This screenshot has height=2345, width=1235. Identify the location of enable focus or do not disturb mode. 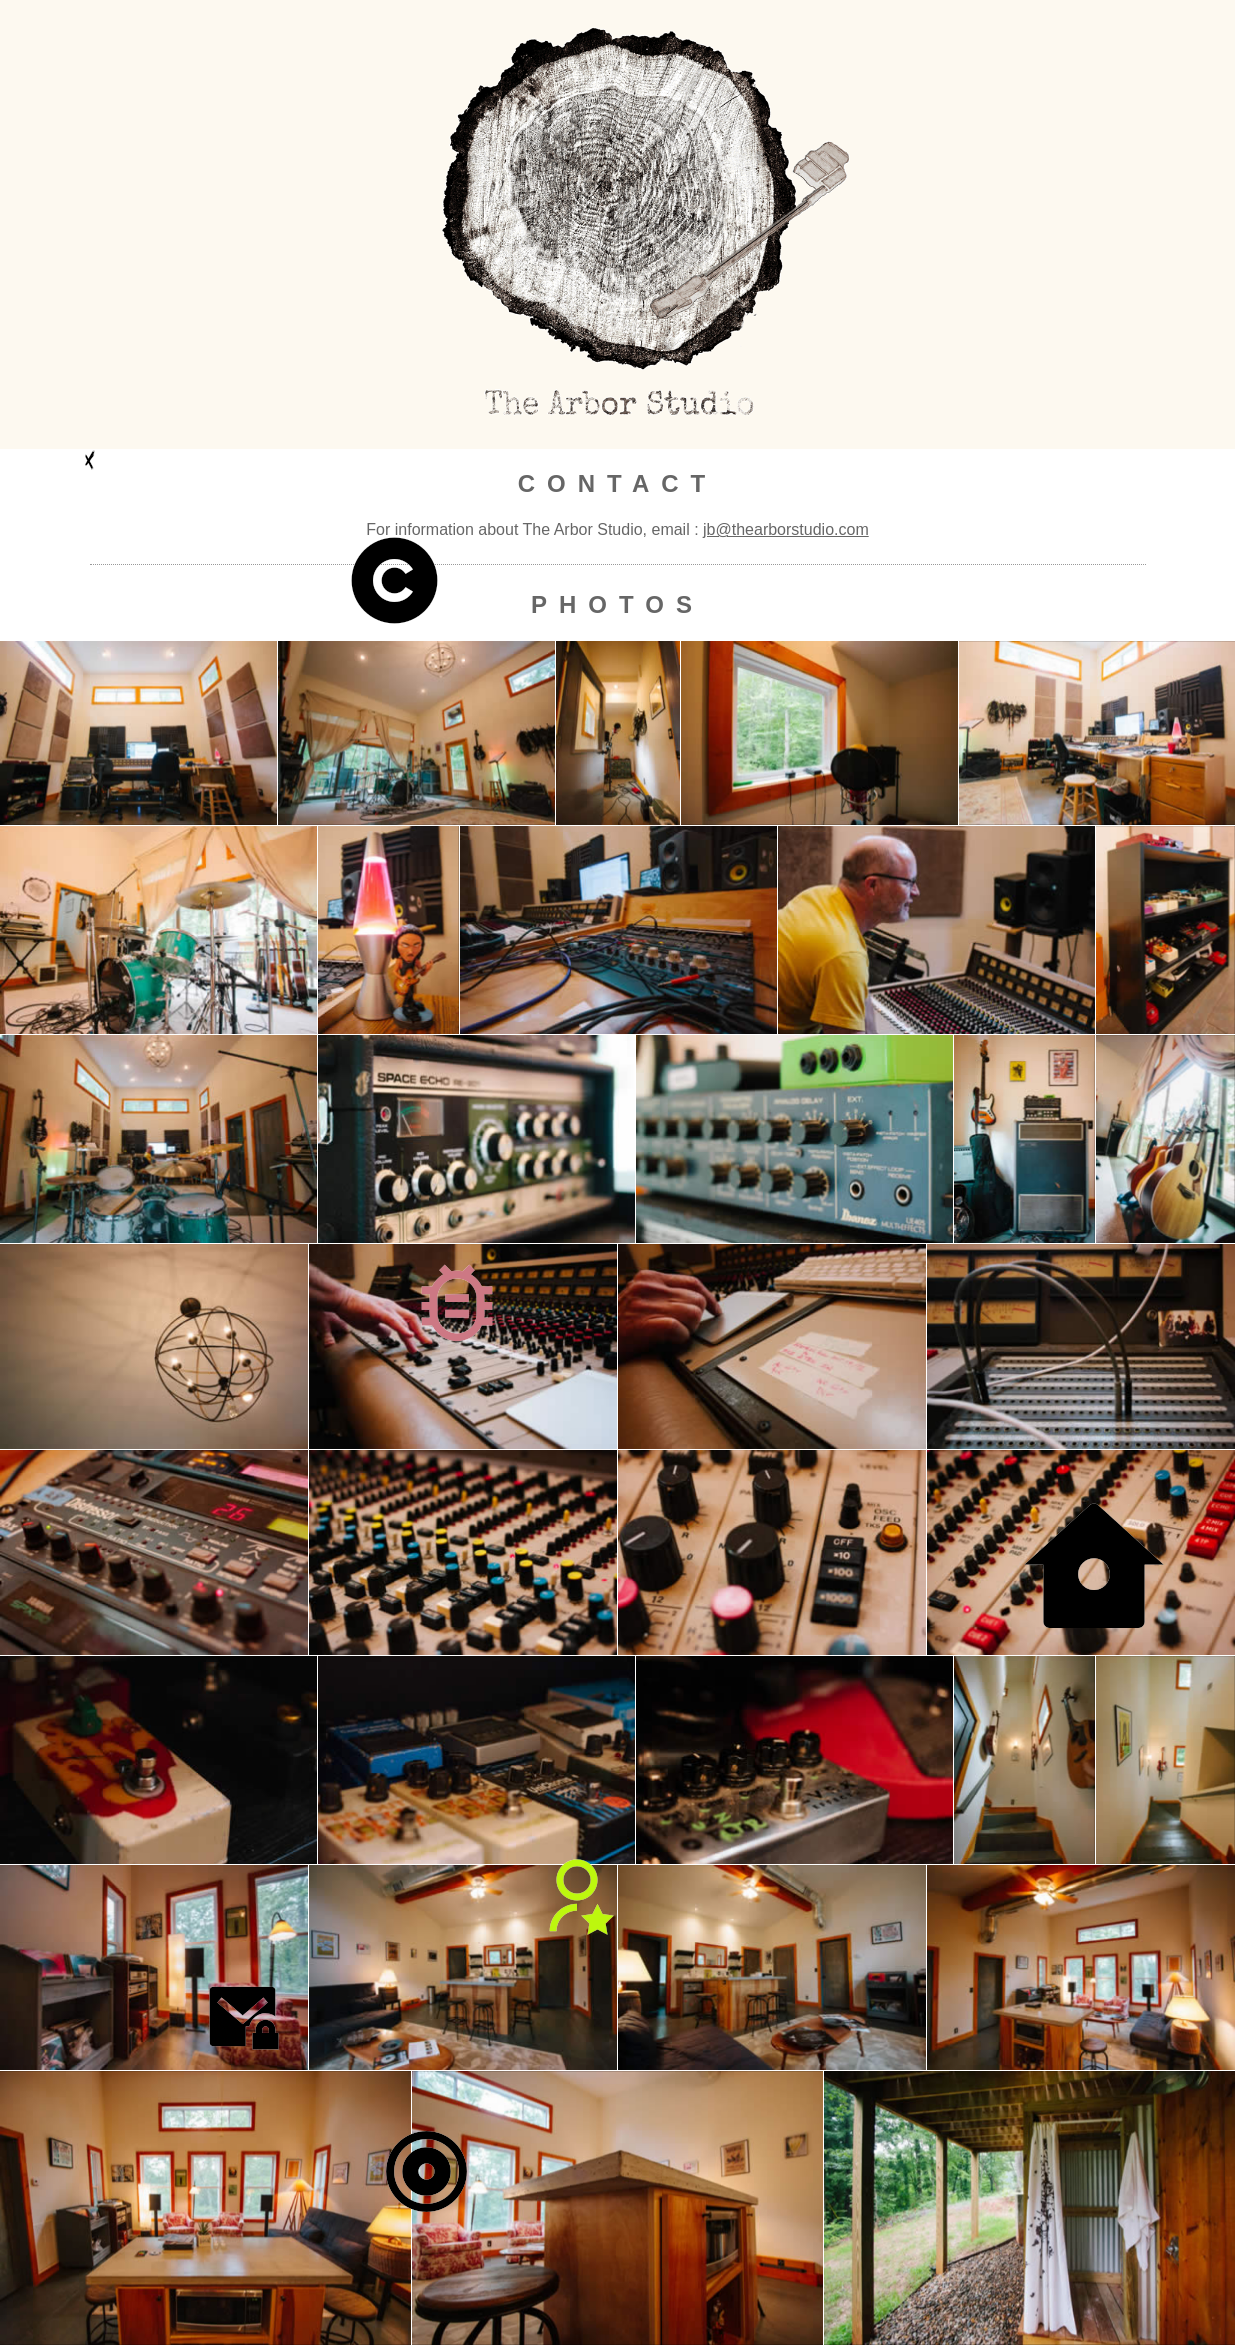
(426, 2171).